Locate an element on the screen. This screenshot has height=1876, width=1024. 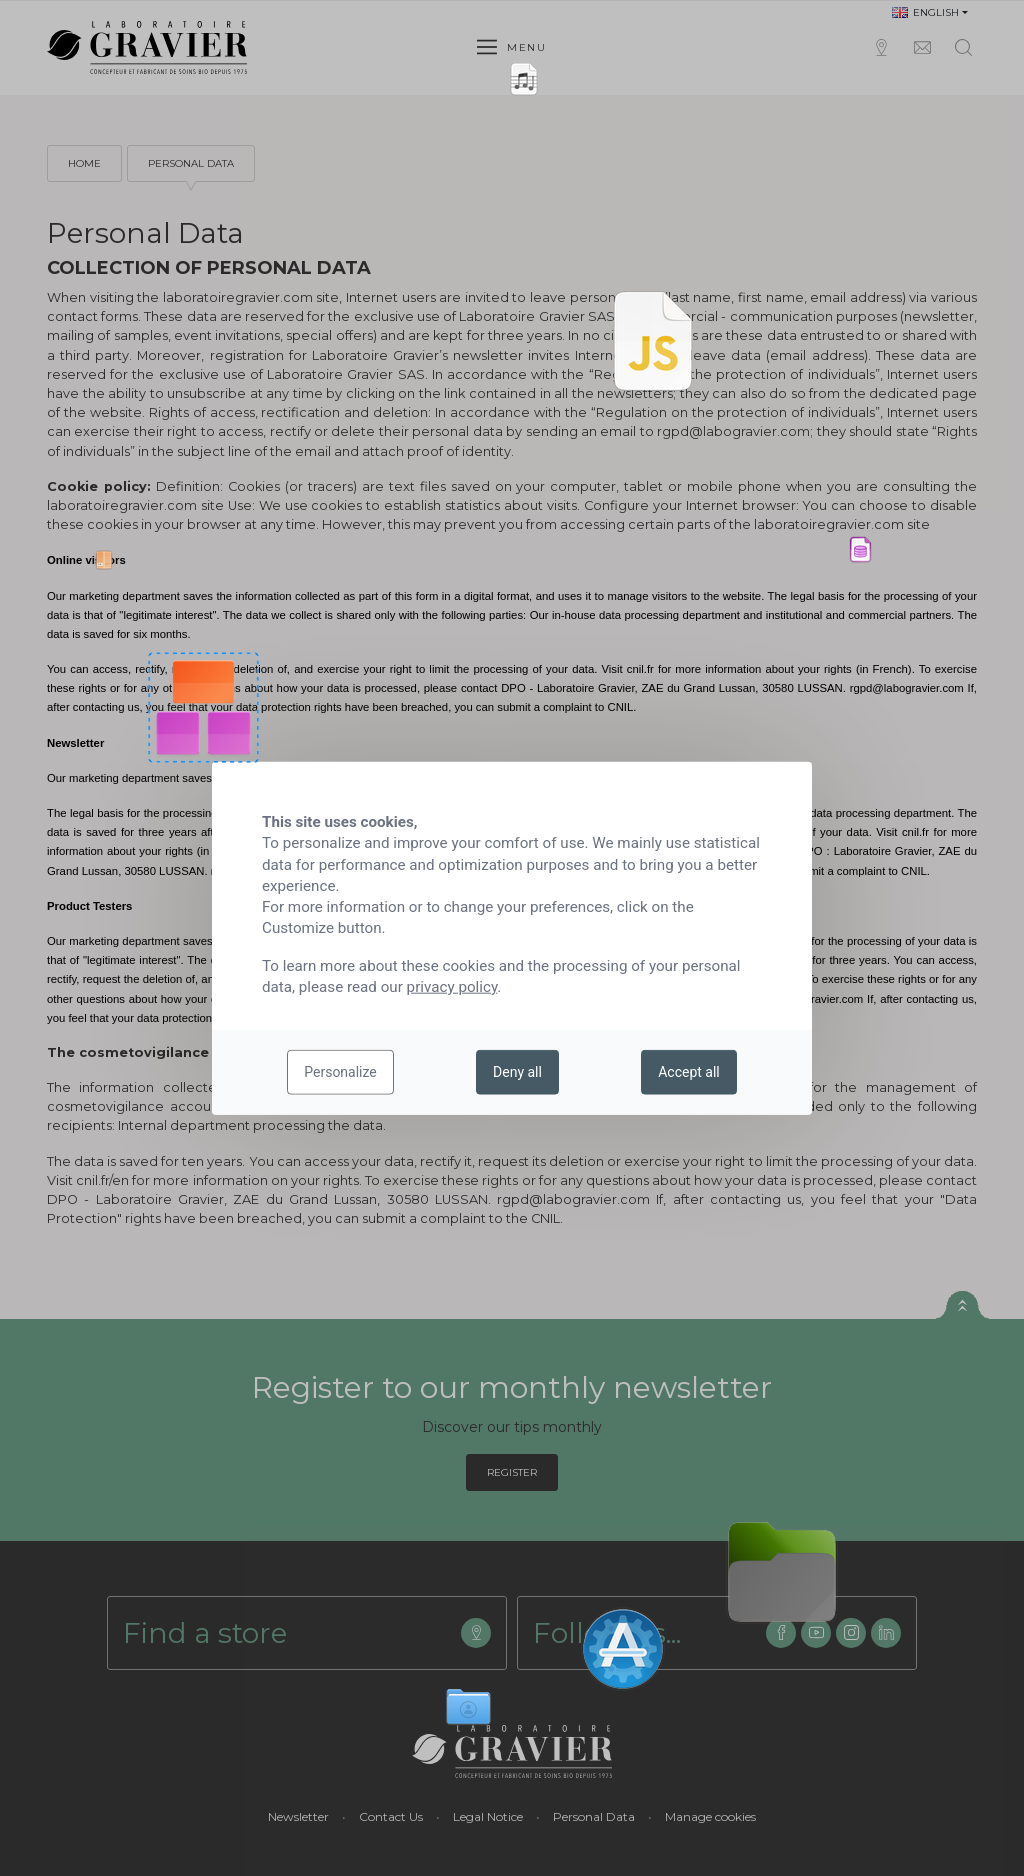
an iMelody ringtone file is located at coordinates (524, 79).